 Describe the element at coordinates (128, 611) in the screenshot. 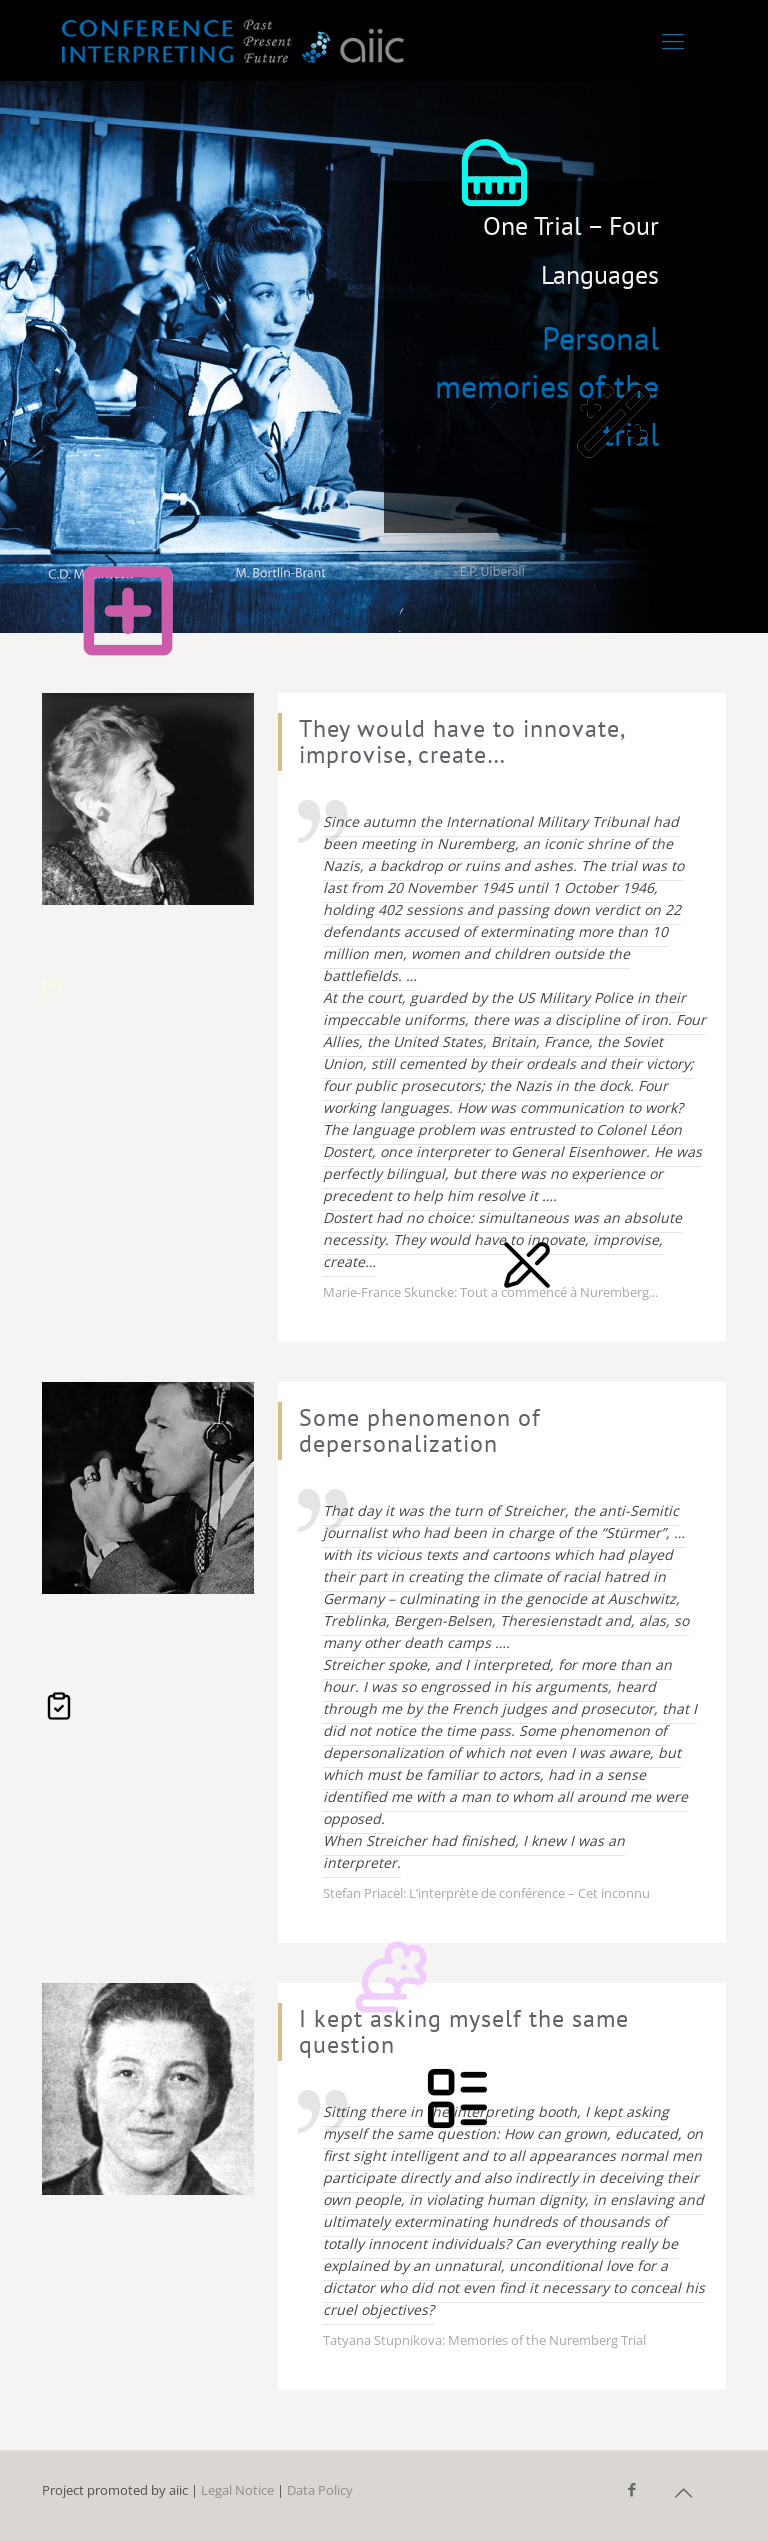

I see `add a new item or content` at that location.